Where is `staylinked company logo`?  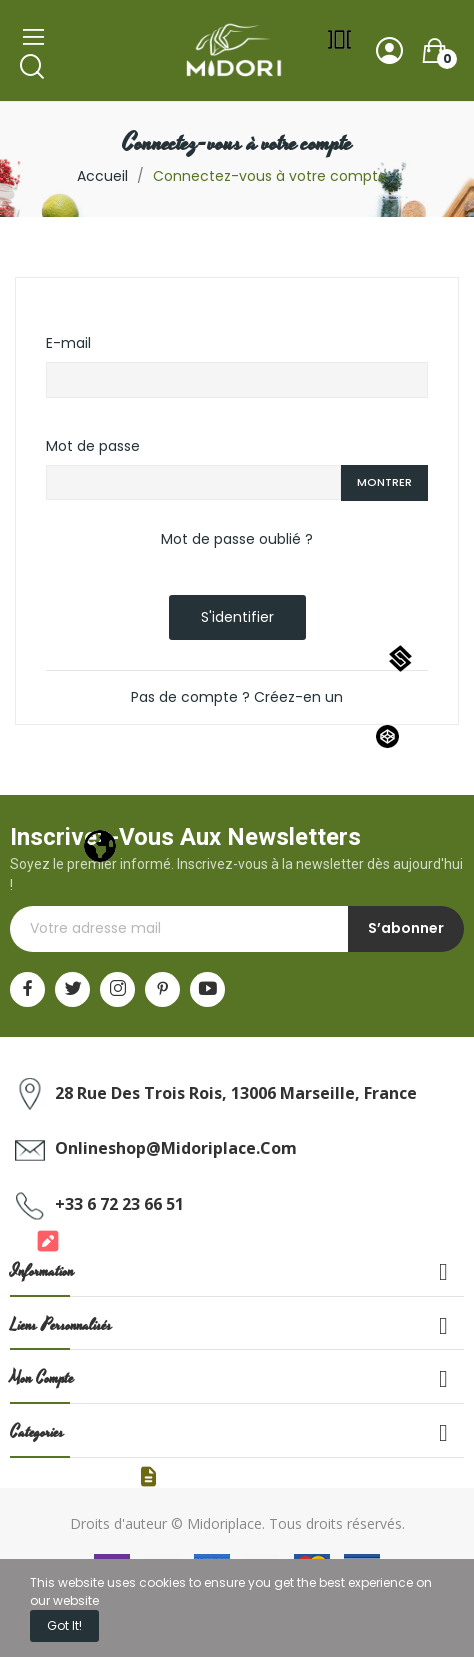 staylinked company logo is located at coordinates (400, 658).